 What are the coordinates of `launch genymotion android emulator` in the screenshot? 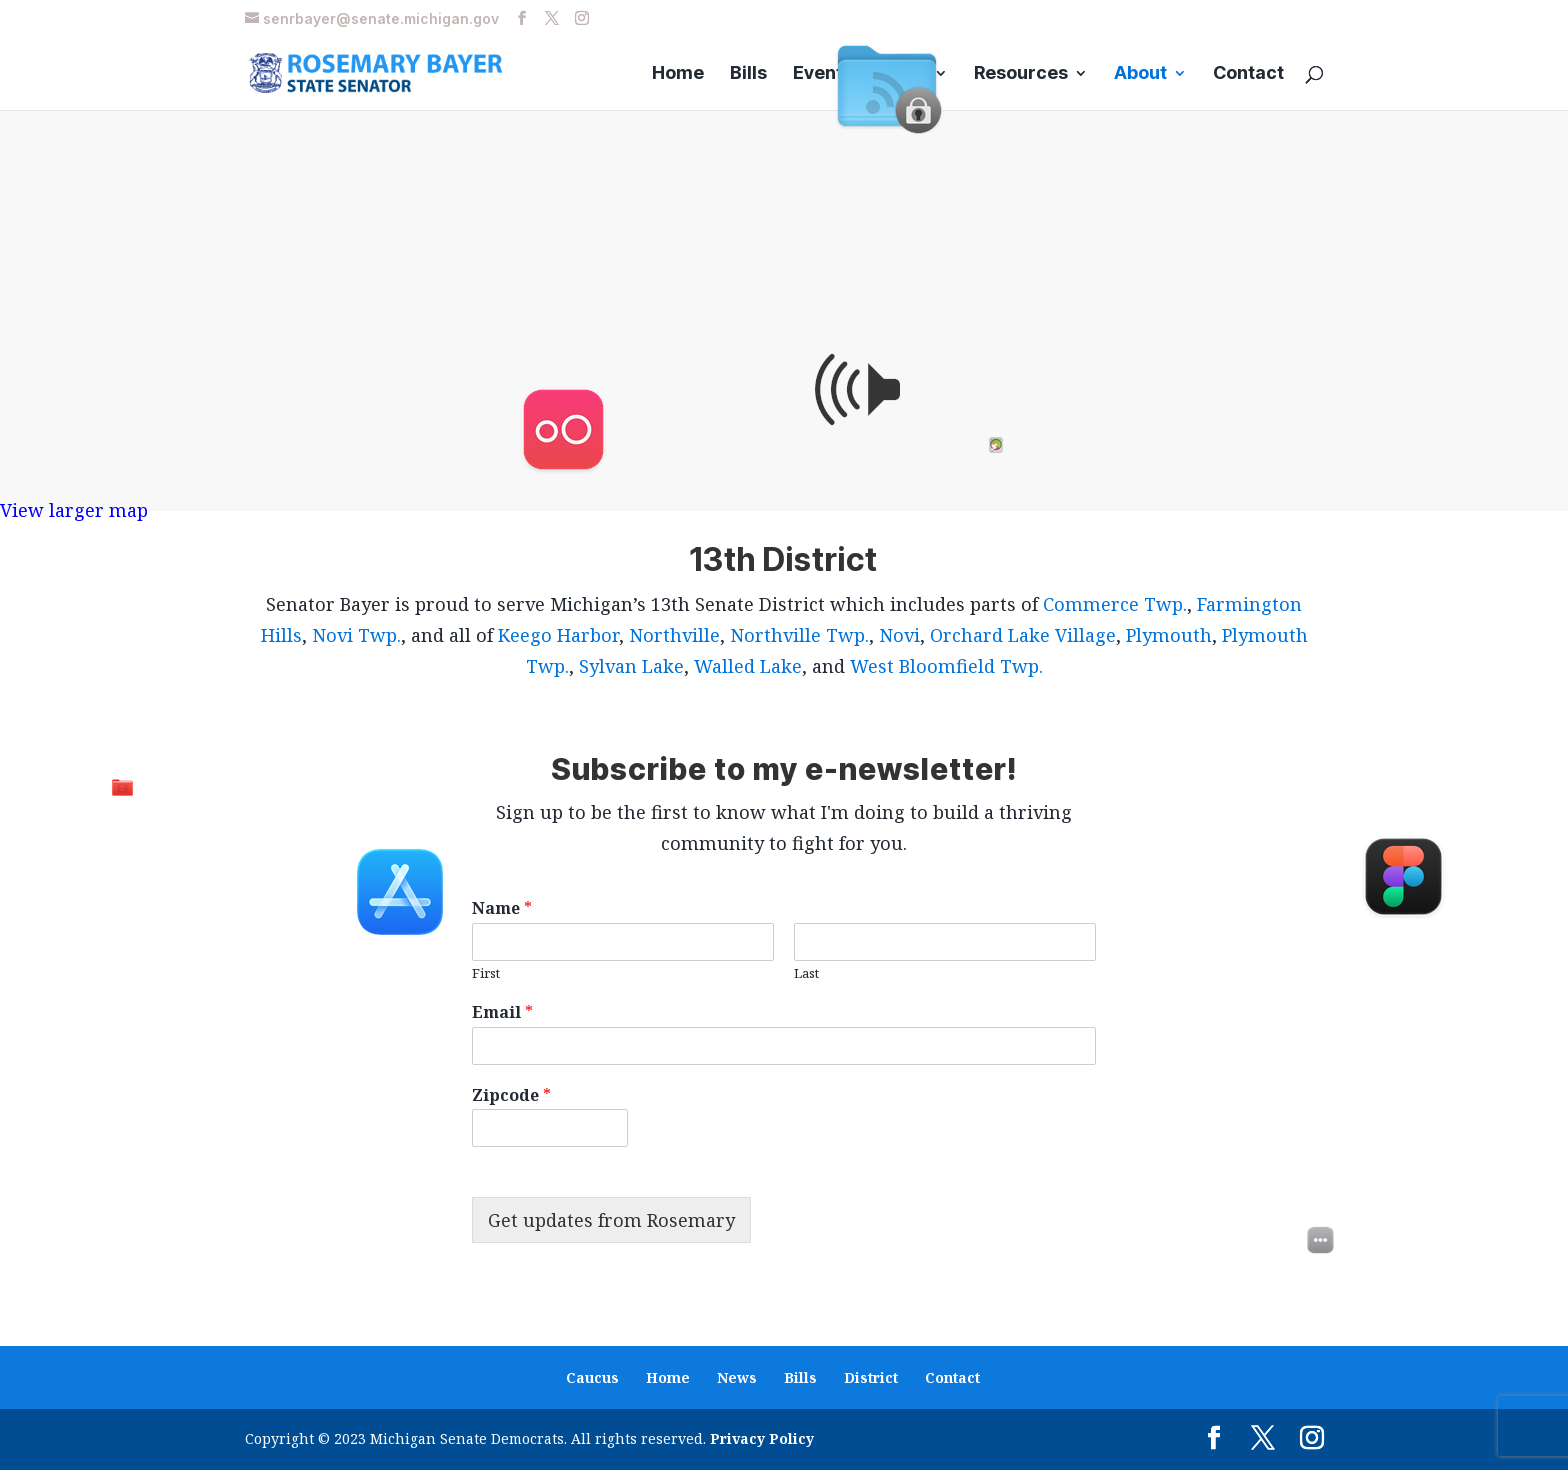 It's located at (563, 429).